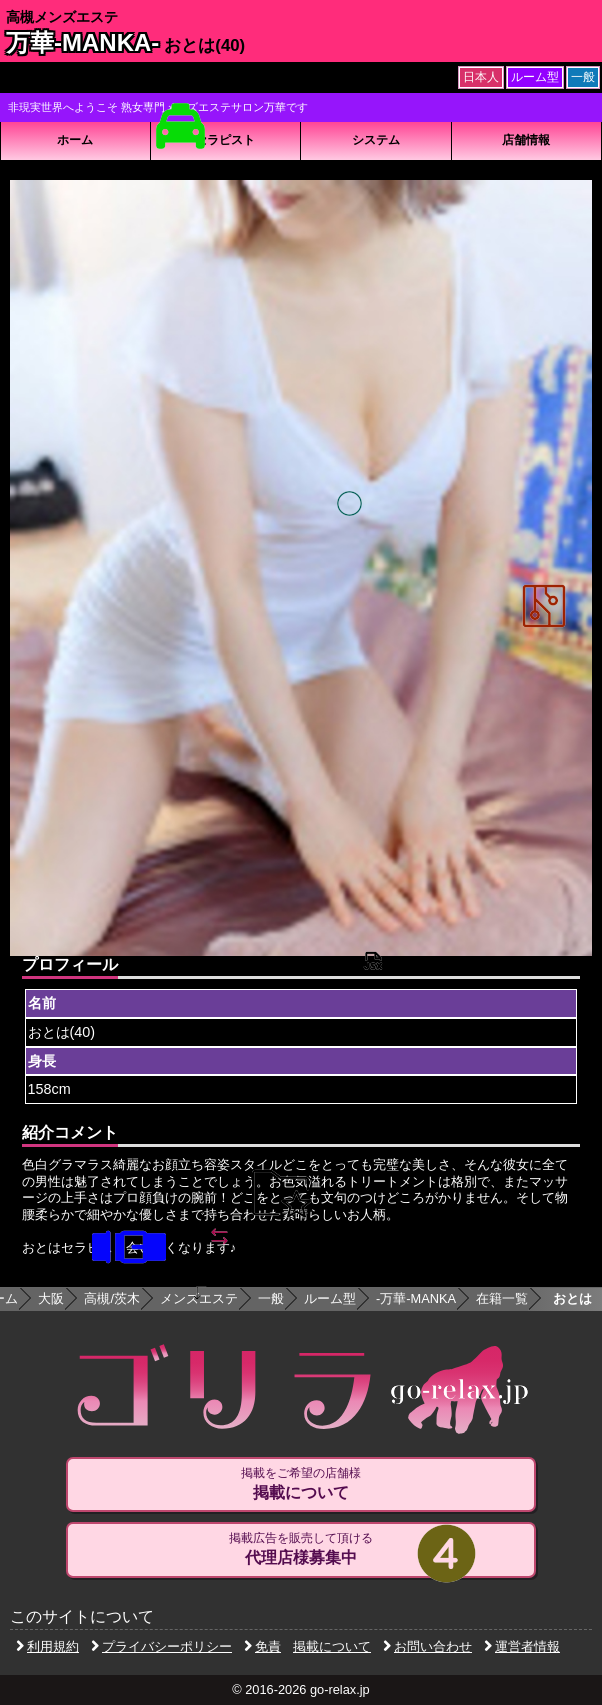  Describe the element at coordinates (446, 1553) in the screenshot. I see `indicates step four in a multi-step process` at that location.